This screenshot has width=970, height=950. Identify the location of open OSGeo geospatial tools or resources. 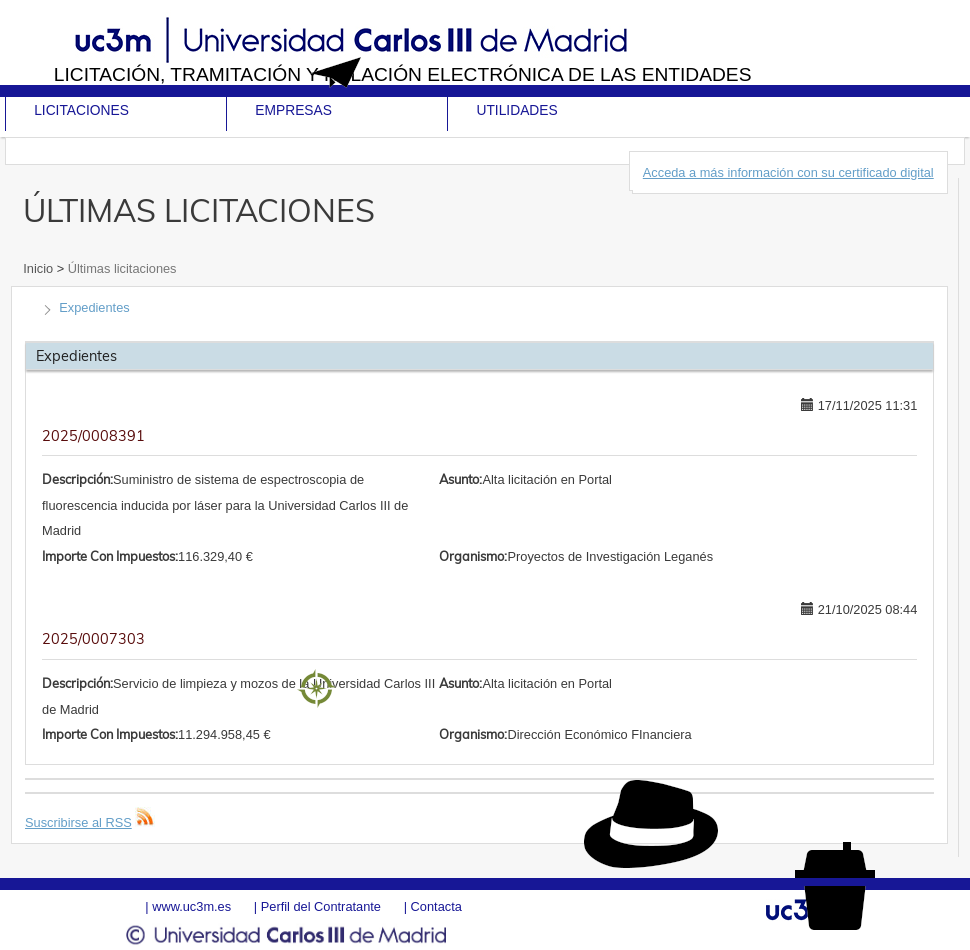
(316, 688).